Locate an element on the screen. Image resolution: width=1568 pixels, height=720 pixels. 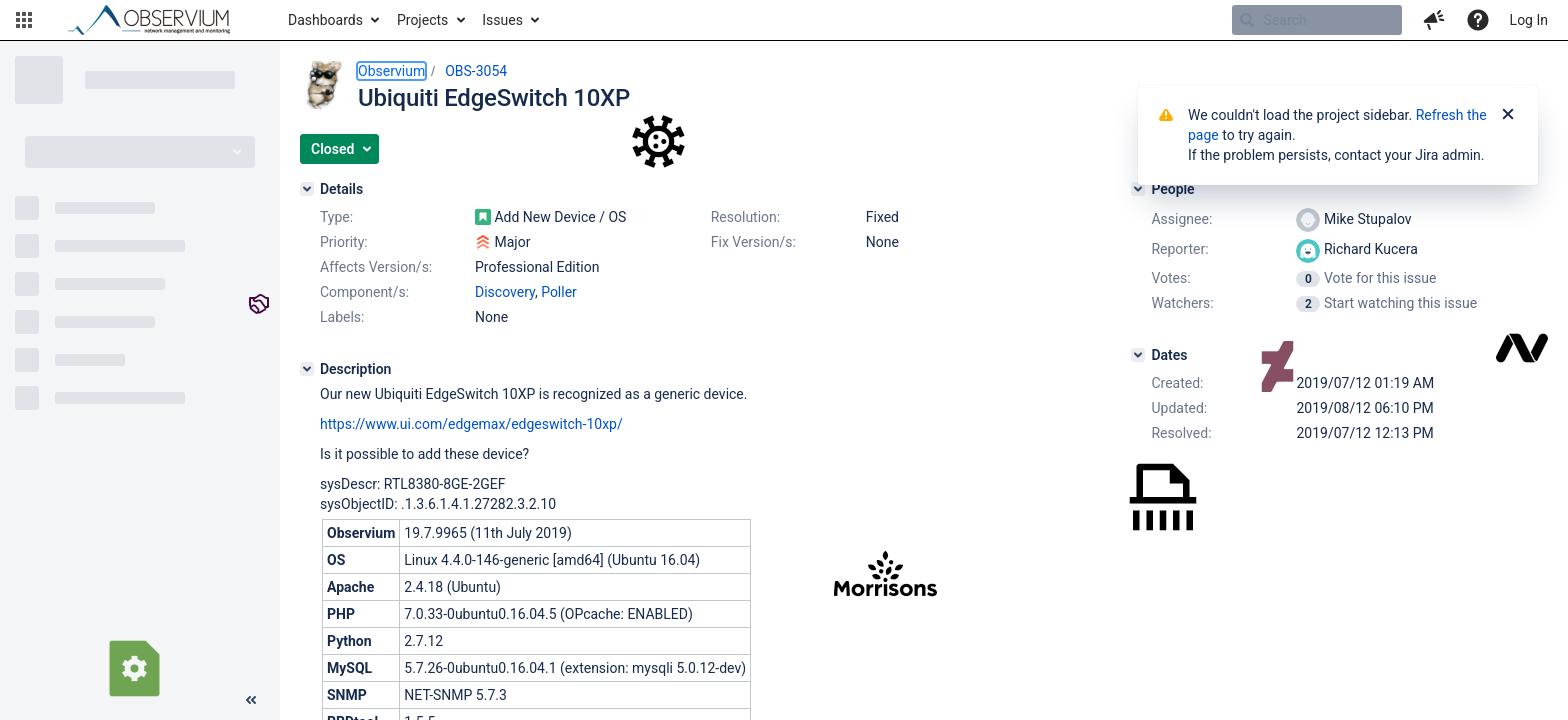
indicates a partnership or collaboration is located at coordinates (259, 304).